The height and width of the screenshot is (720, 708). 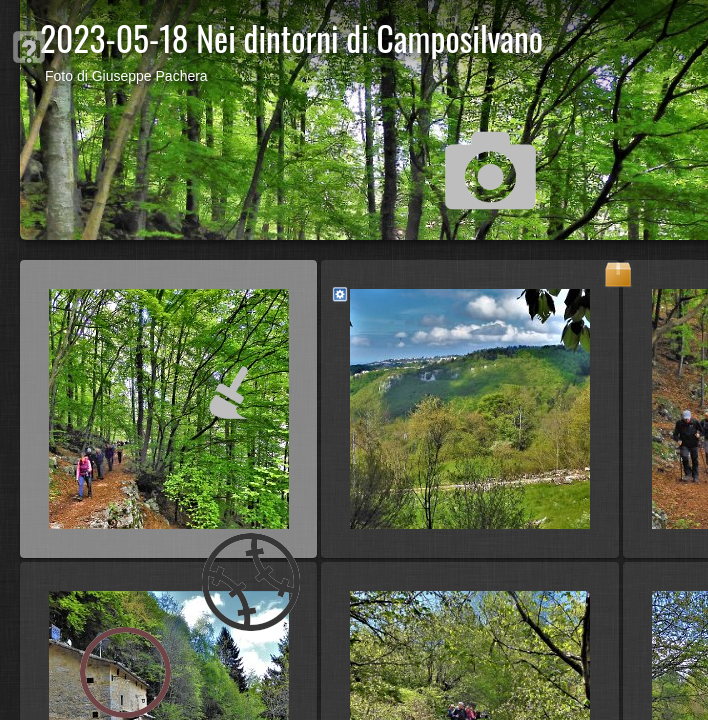 I want to click on indicates fullwidth input mode is active, so click(x=125, y=672).